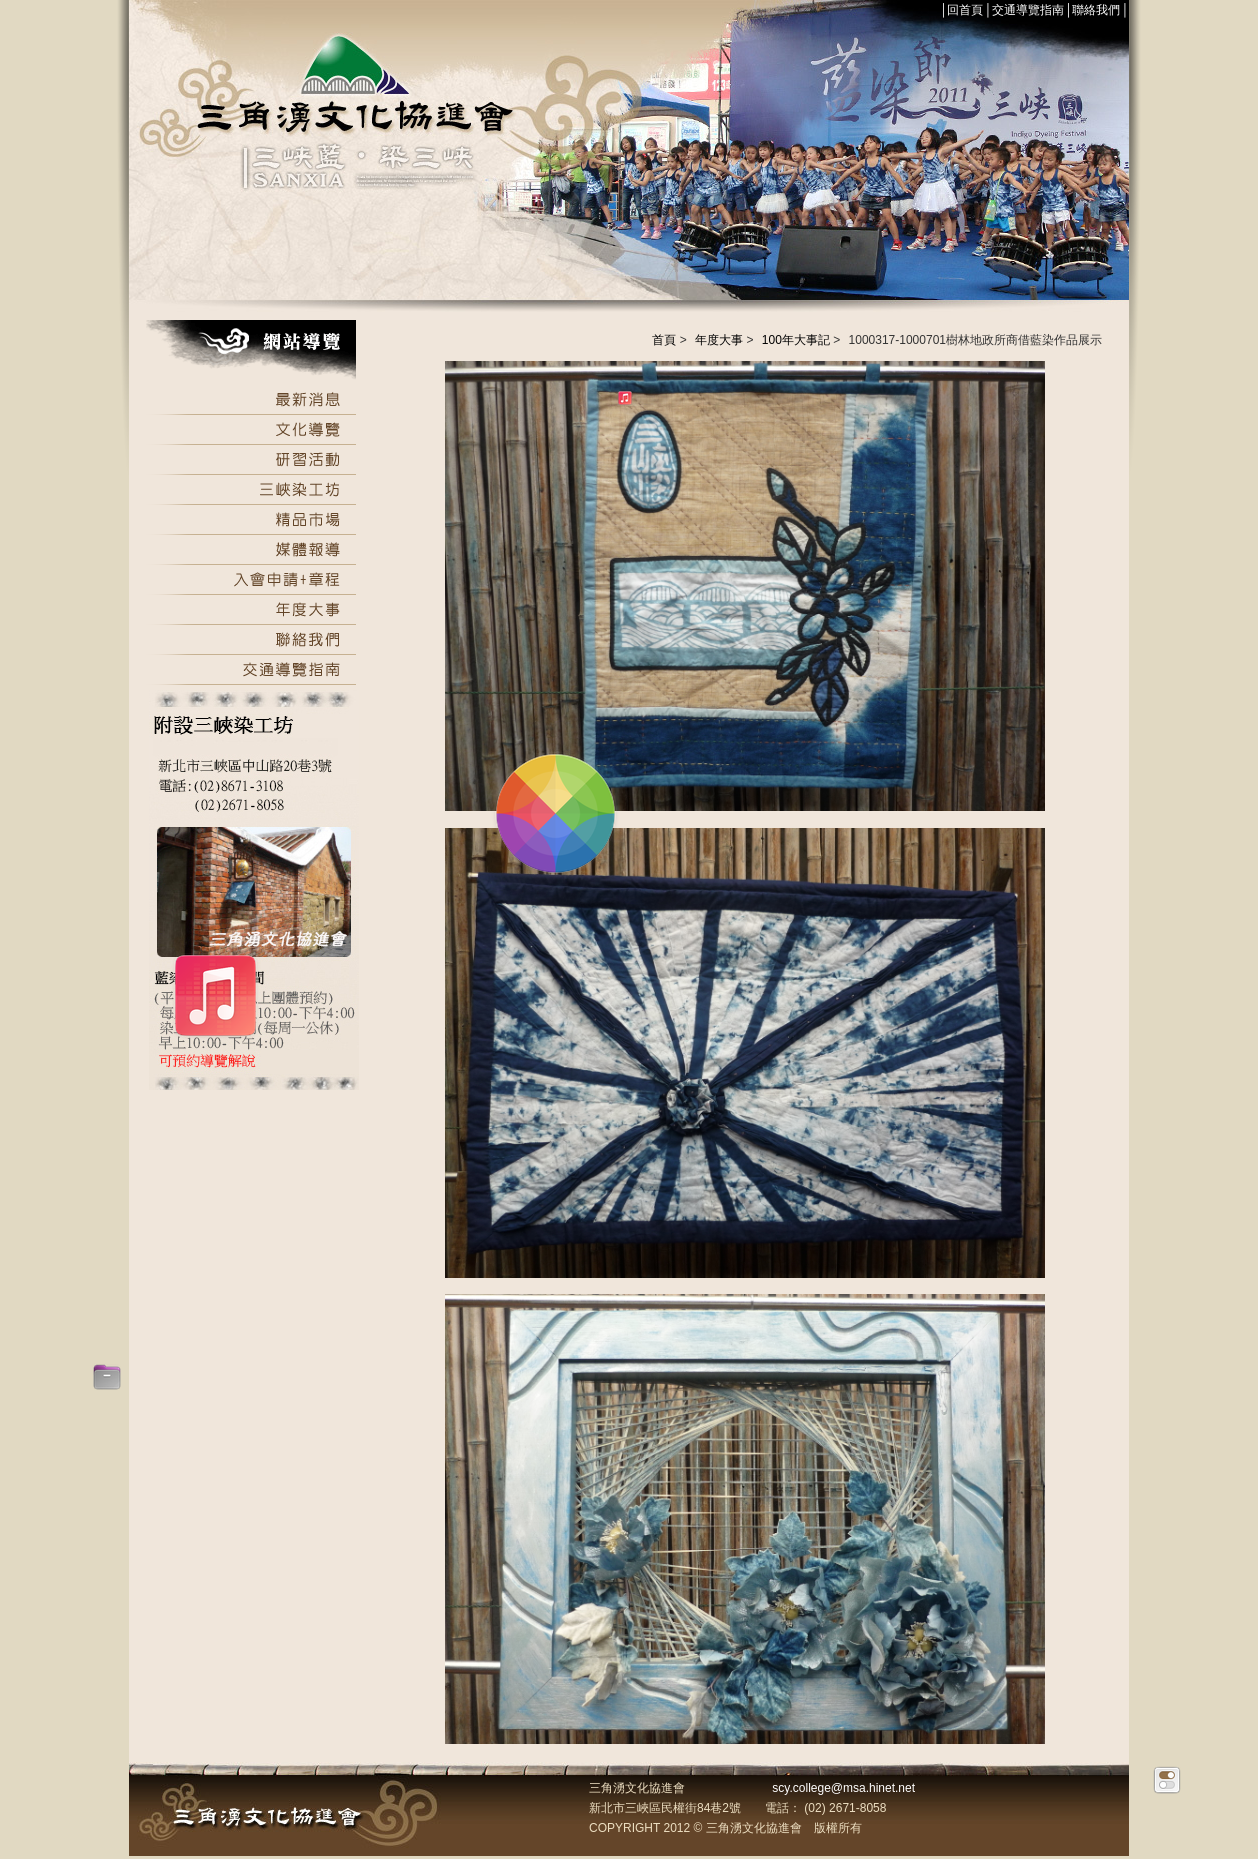 The width and height of the screenshot is (1258, 1859). What do you see at coordinates (625, 398) in the screenshot?
I see `open the gnome music app` at bounding box center [625, 398].